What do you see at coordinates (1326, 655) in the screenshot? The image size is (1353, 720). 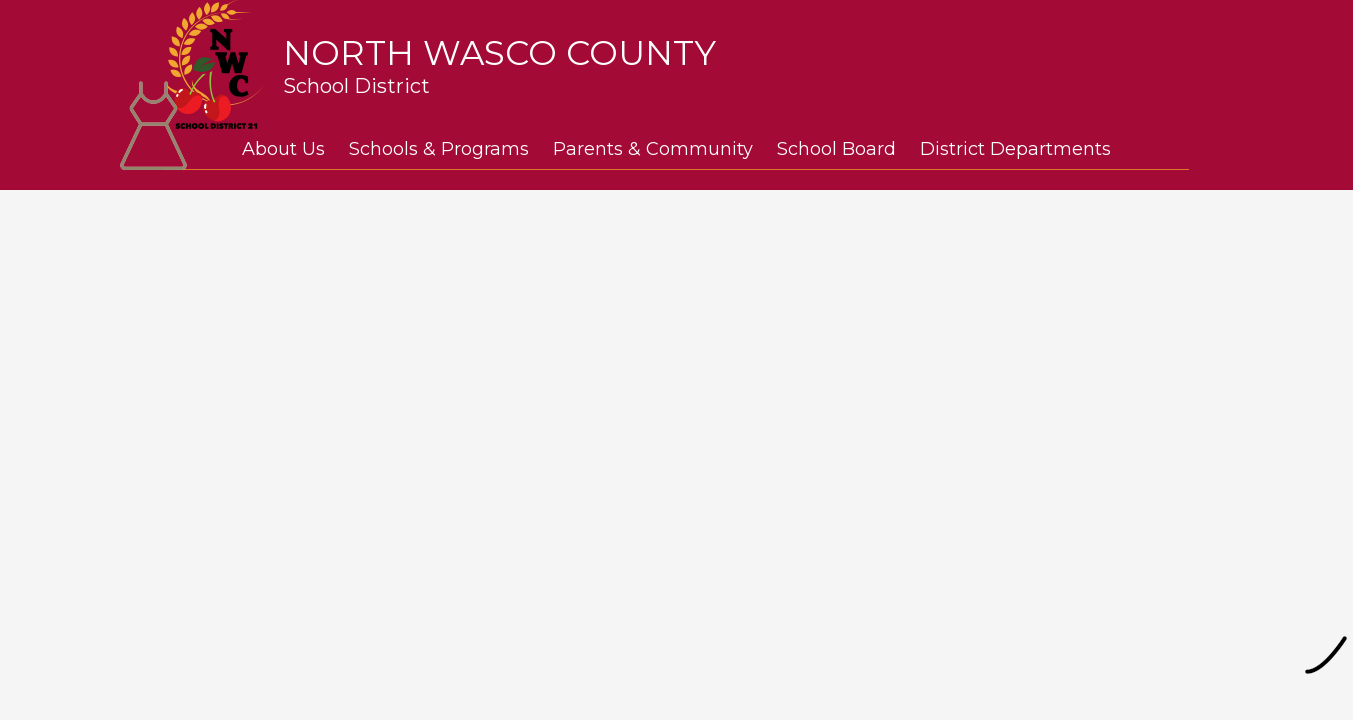 I see `apply ease-in animation timing` at bounding box center [1326, 655].